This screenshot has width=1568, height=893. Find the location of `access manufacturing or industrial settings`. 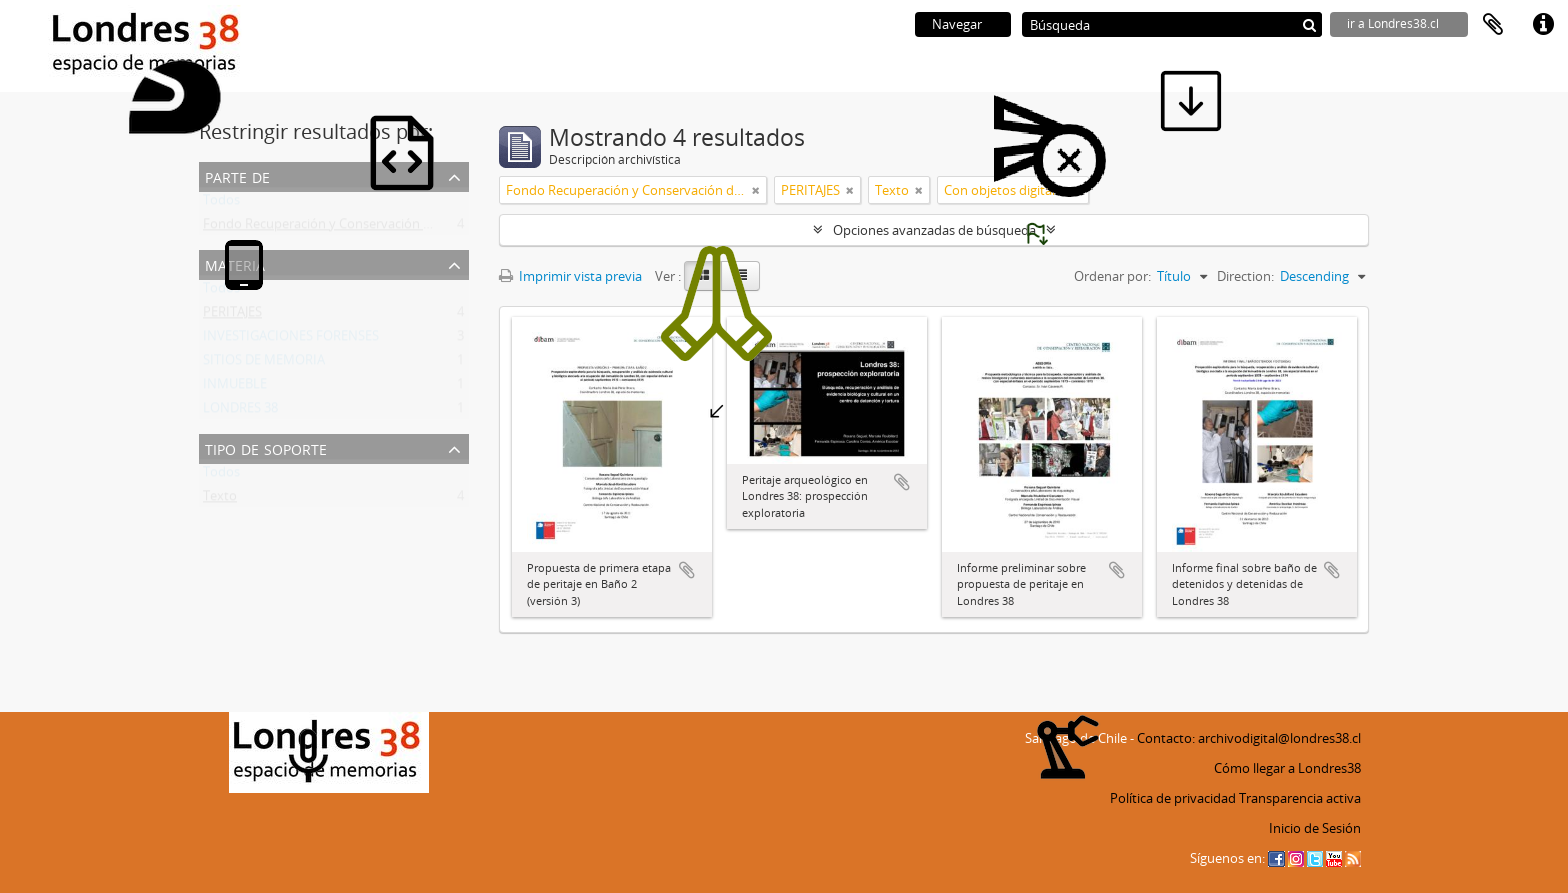

access manufacturing or industrial settings is located at coordinates (1068, 748).